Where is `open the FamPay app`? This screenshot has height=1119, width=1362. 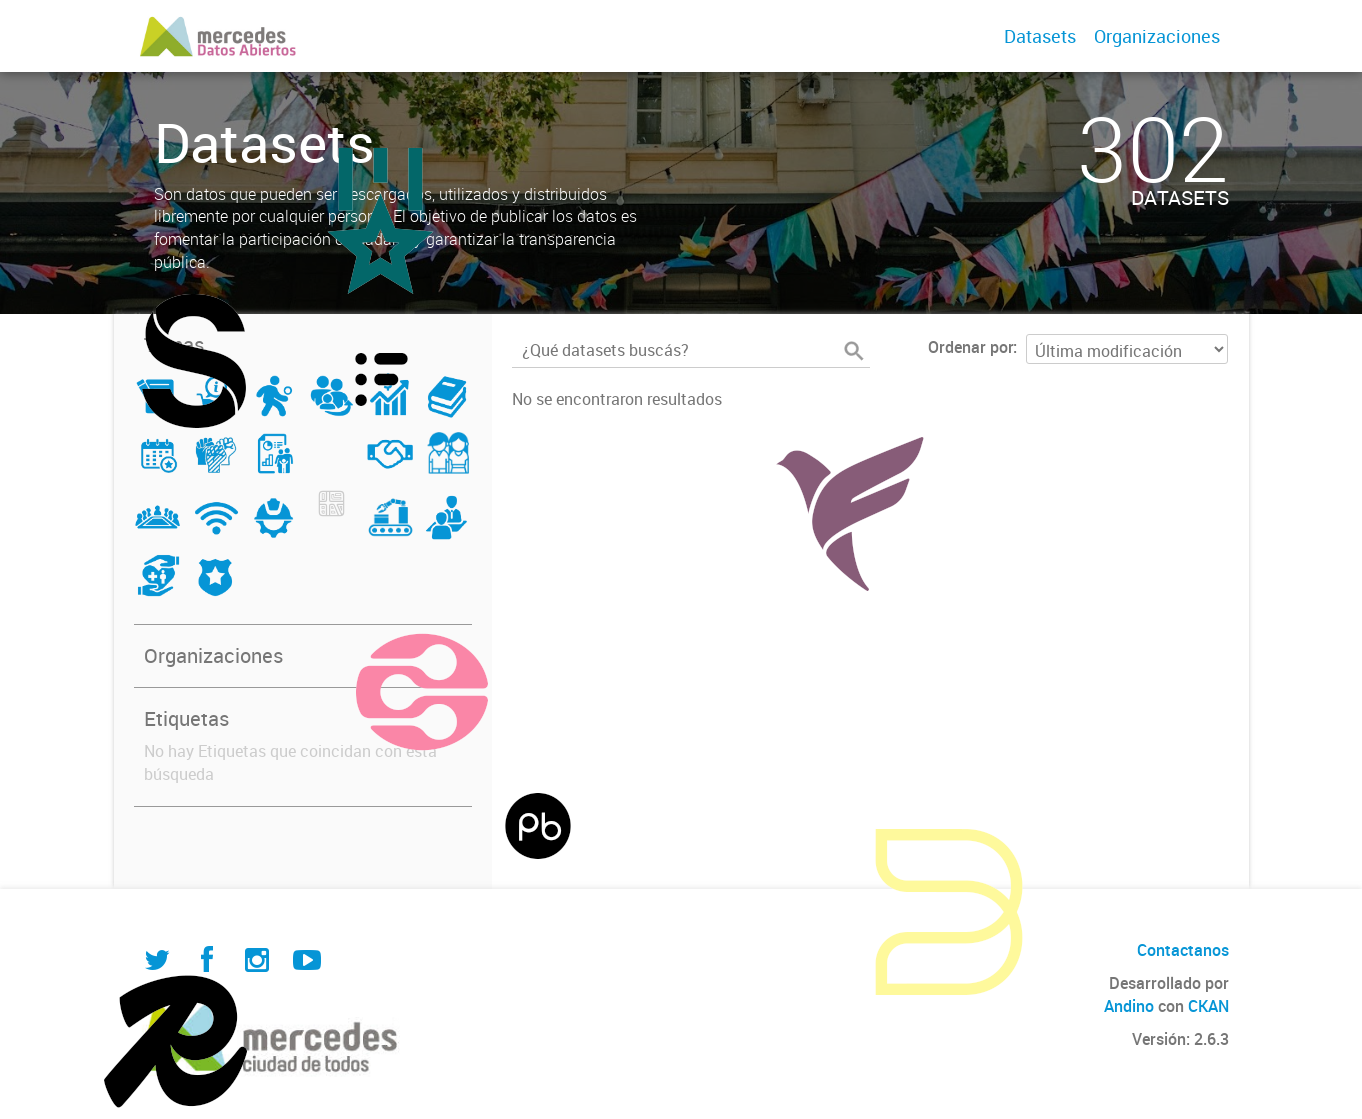 open the FamPay app is located at coordinates (850, 514).